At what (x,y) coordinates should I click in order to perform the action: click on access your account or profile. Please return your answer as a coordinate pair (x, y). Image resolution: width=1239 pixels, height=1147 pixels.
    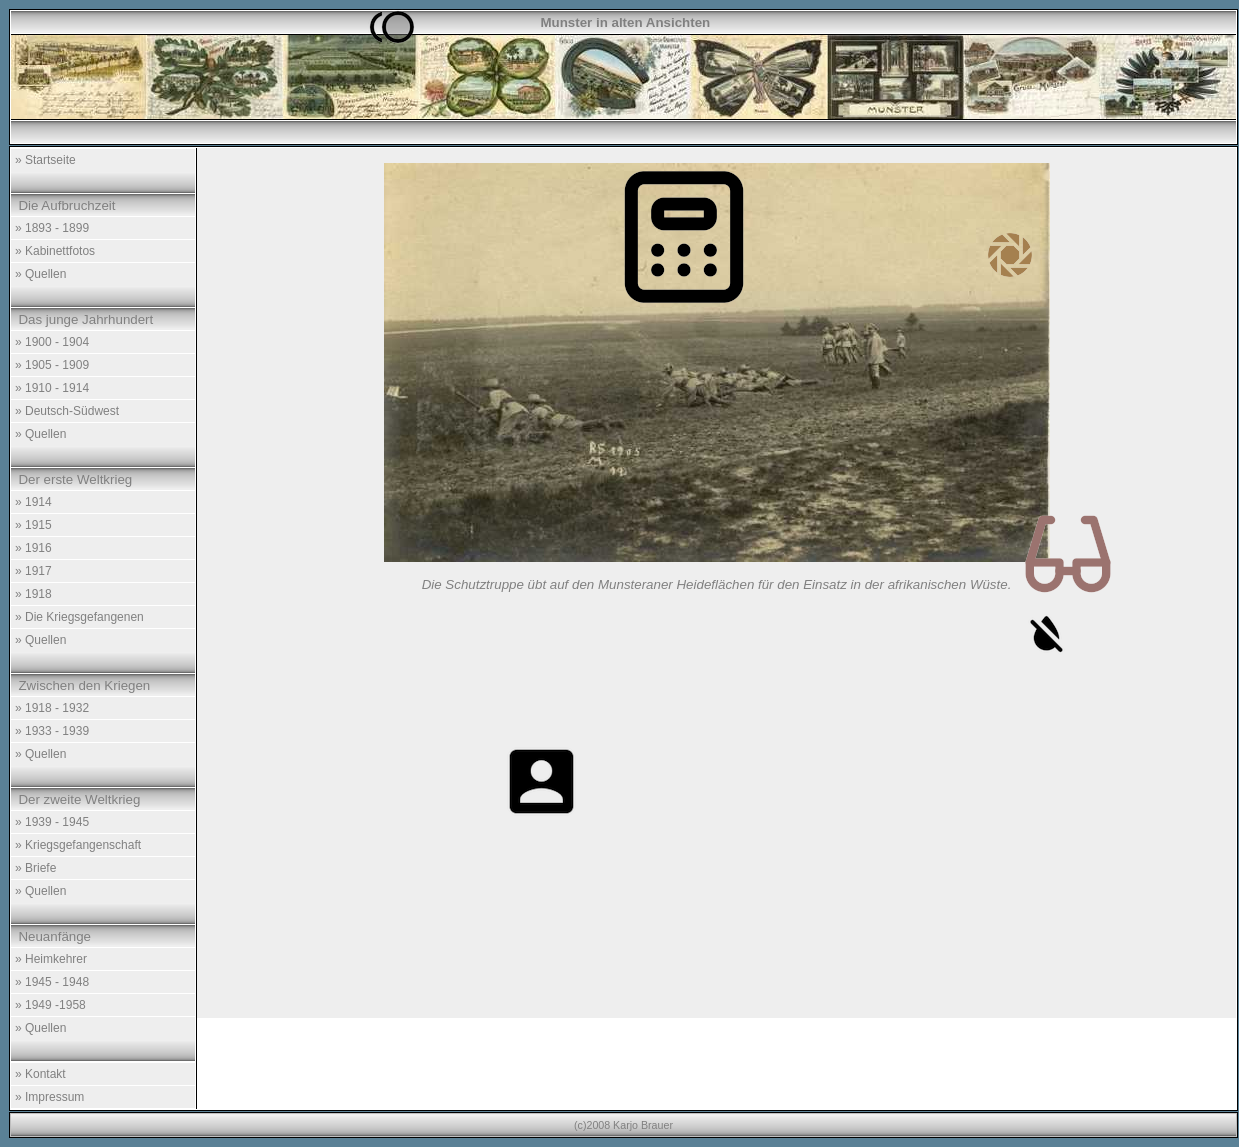
    Looking at the image, I should click on (541, 781).